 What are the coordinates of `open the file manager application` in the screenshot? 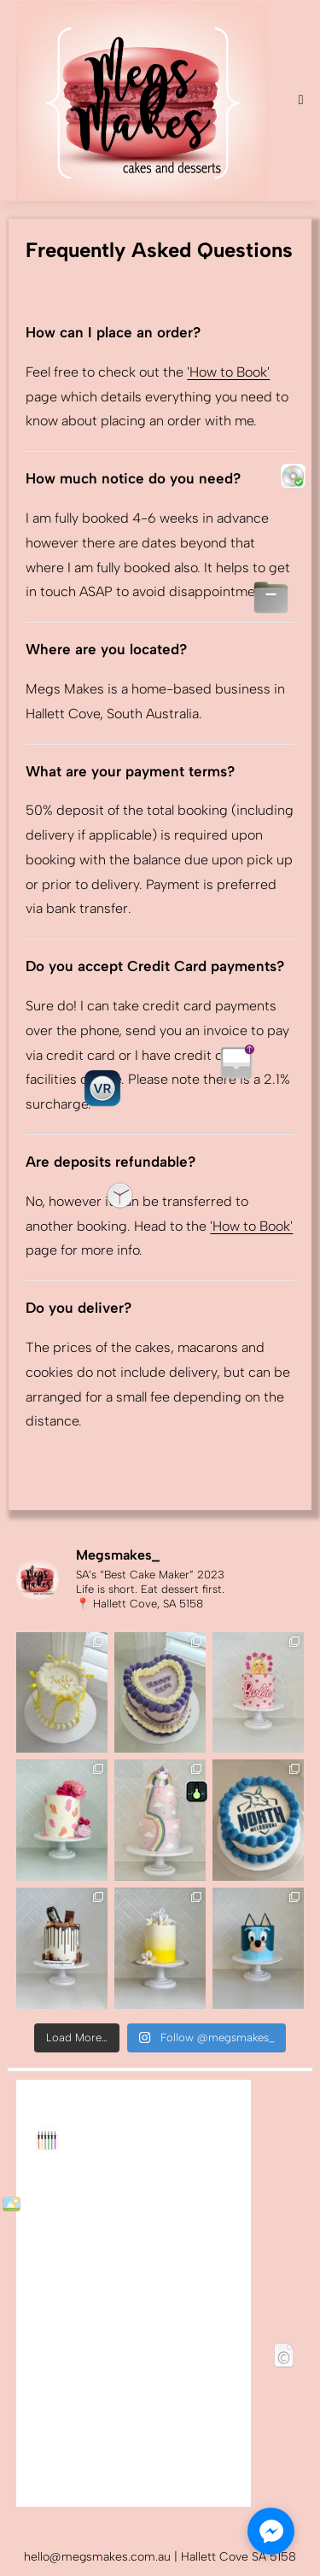 It's located at (271, 597).